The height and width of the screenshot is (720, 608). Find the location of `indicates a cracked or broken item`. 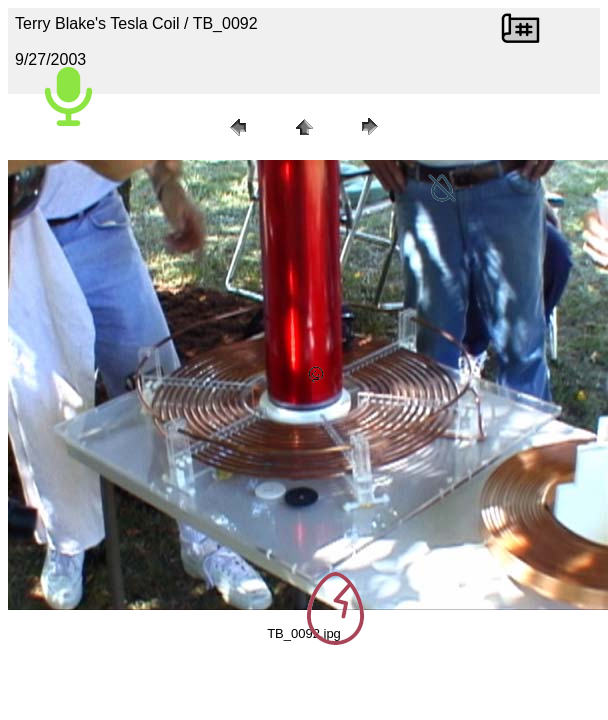

indicates a cracked or broken item is located at coordinates (335, 608).